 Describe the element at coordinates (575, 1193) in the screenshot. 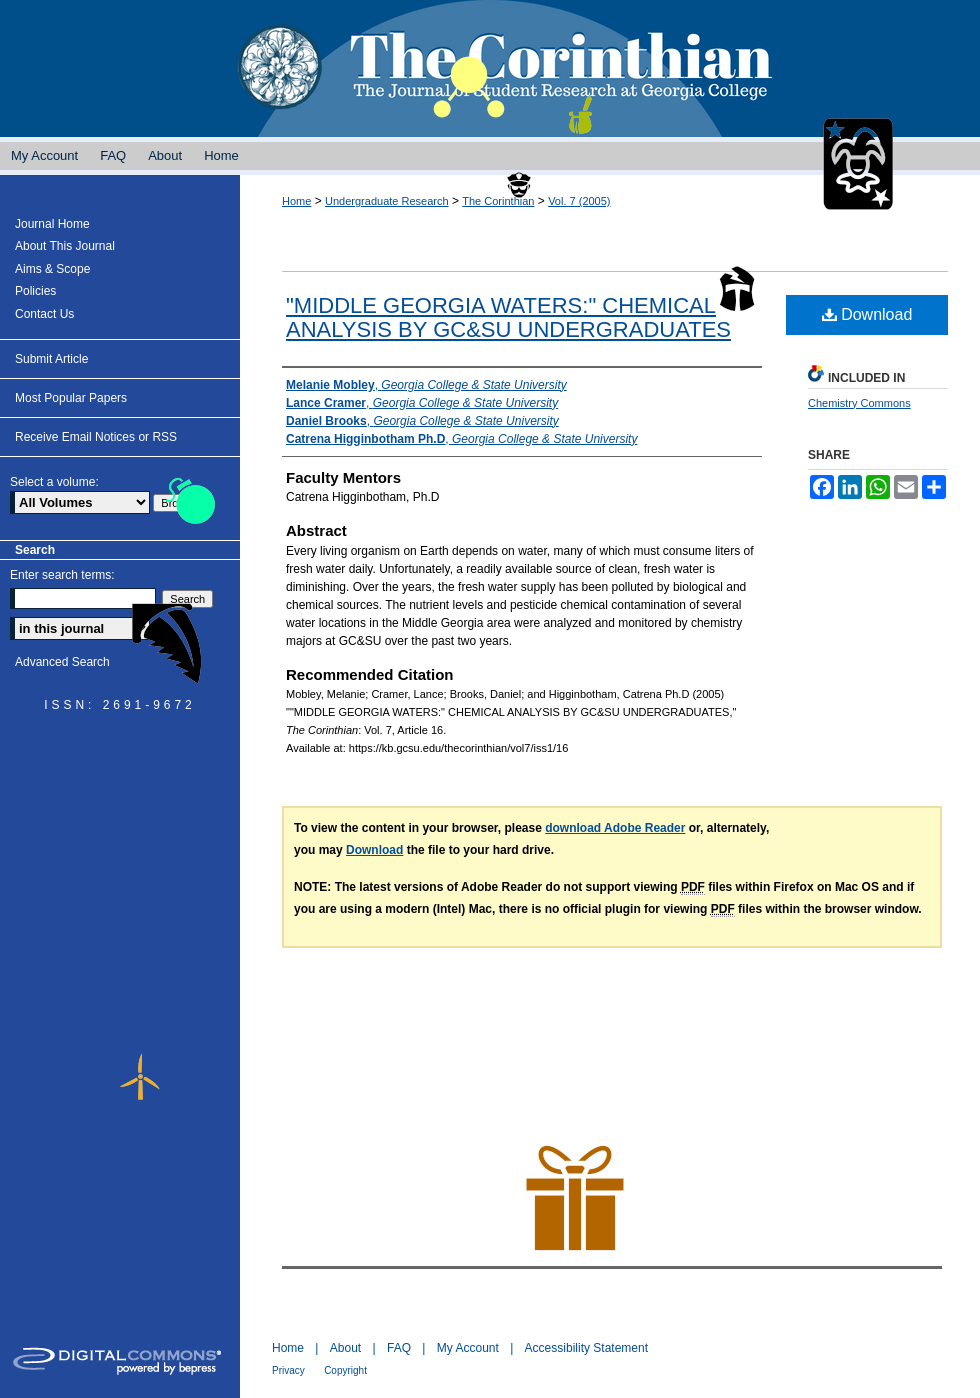

I see `view your gifts or rewards` at that location.